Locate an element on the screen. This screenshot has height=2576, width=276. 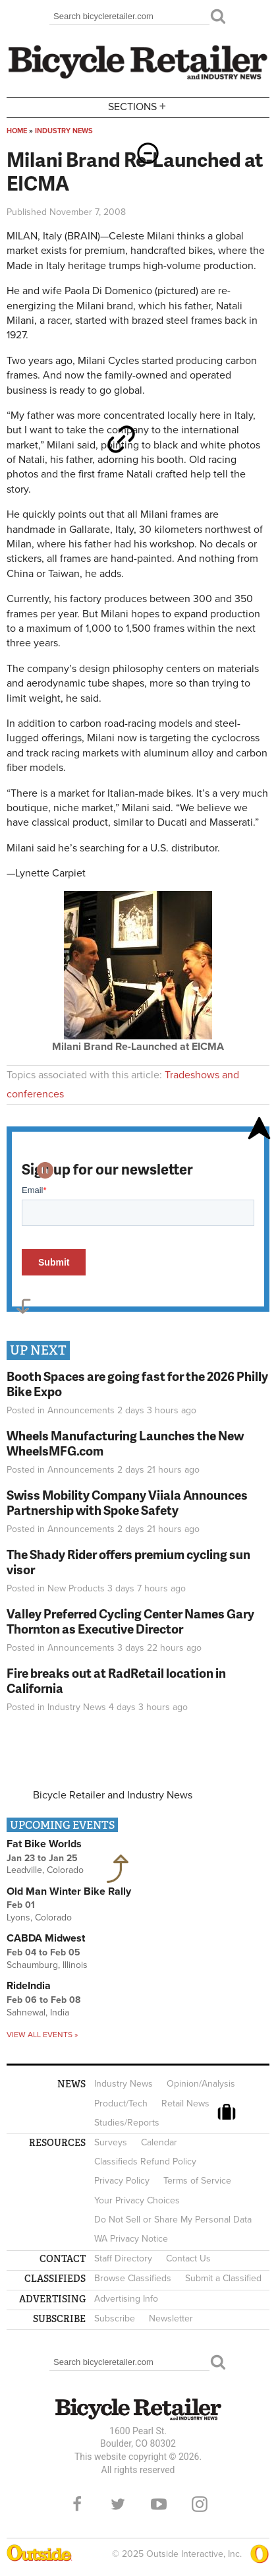
go back and down in navigation is located at coordinates (24, 1306).